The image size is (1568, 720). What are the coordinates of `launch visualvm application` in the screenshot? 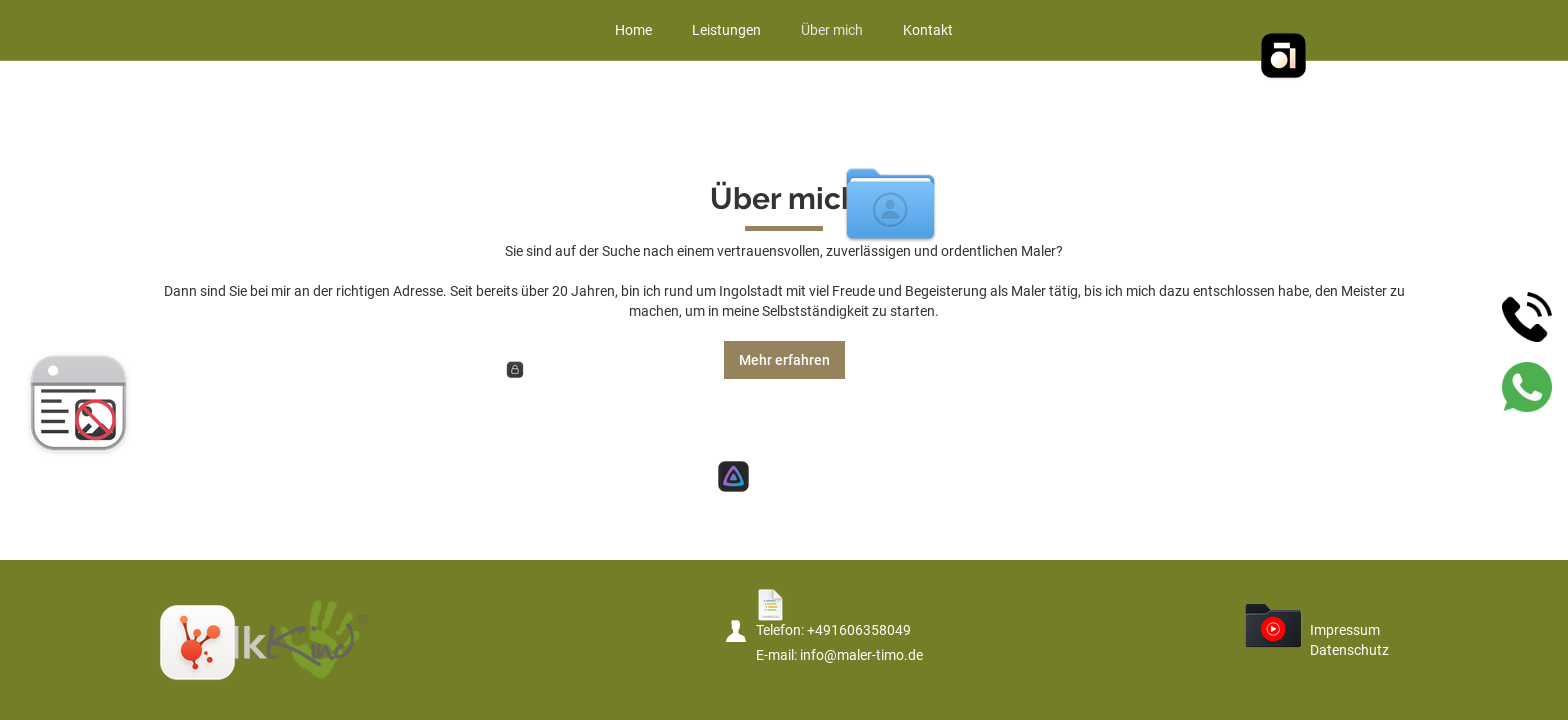 It's located at (197, 642).